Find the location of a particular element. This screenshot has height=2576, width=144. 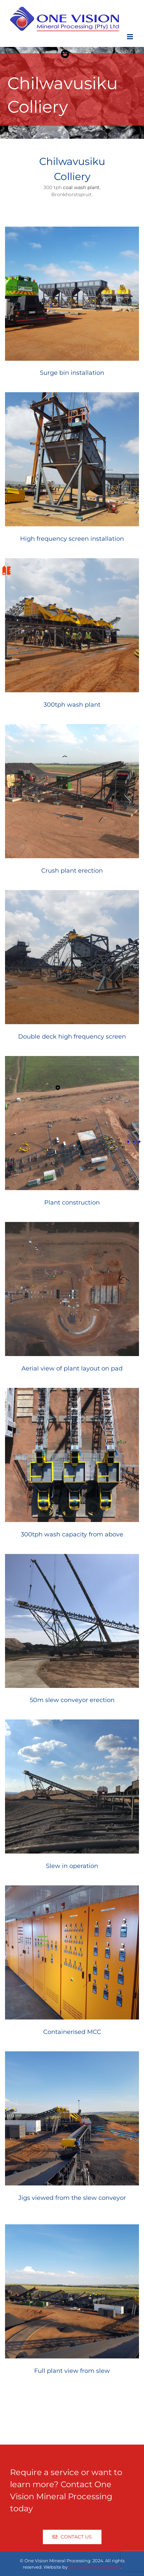

access more options or actions is located at coordinates (134, 1141).